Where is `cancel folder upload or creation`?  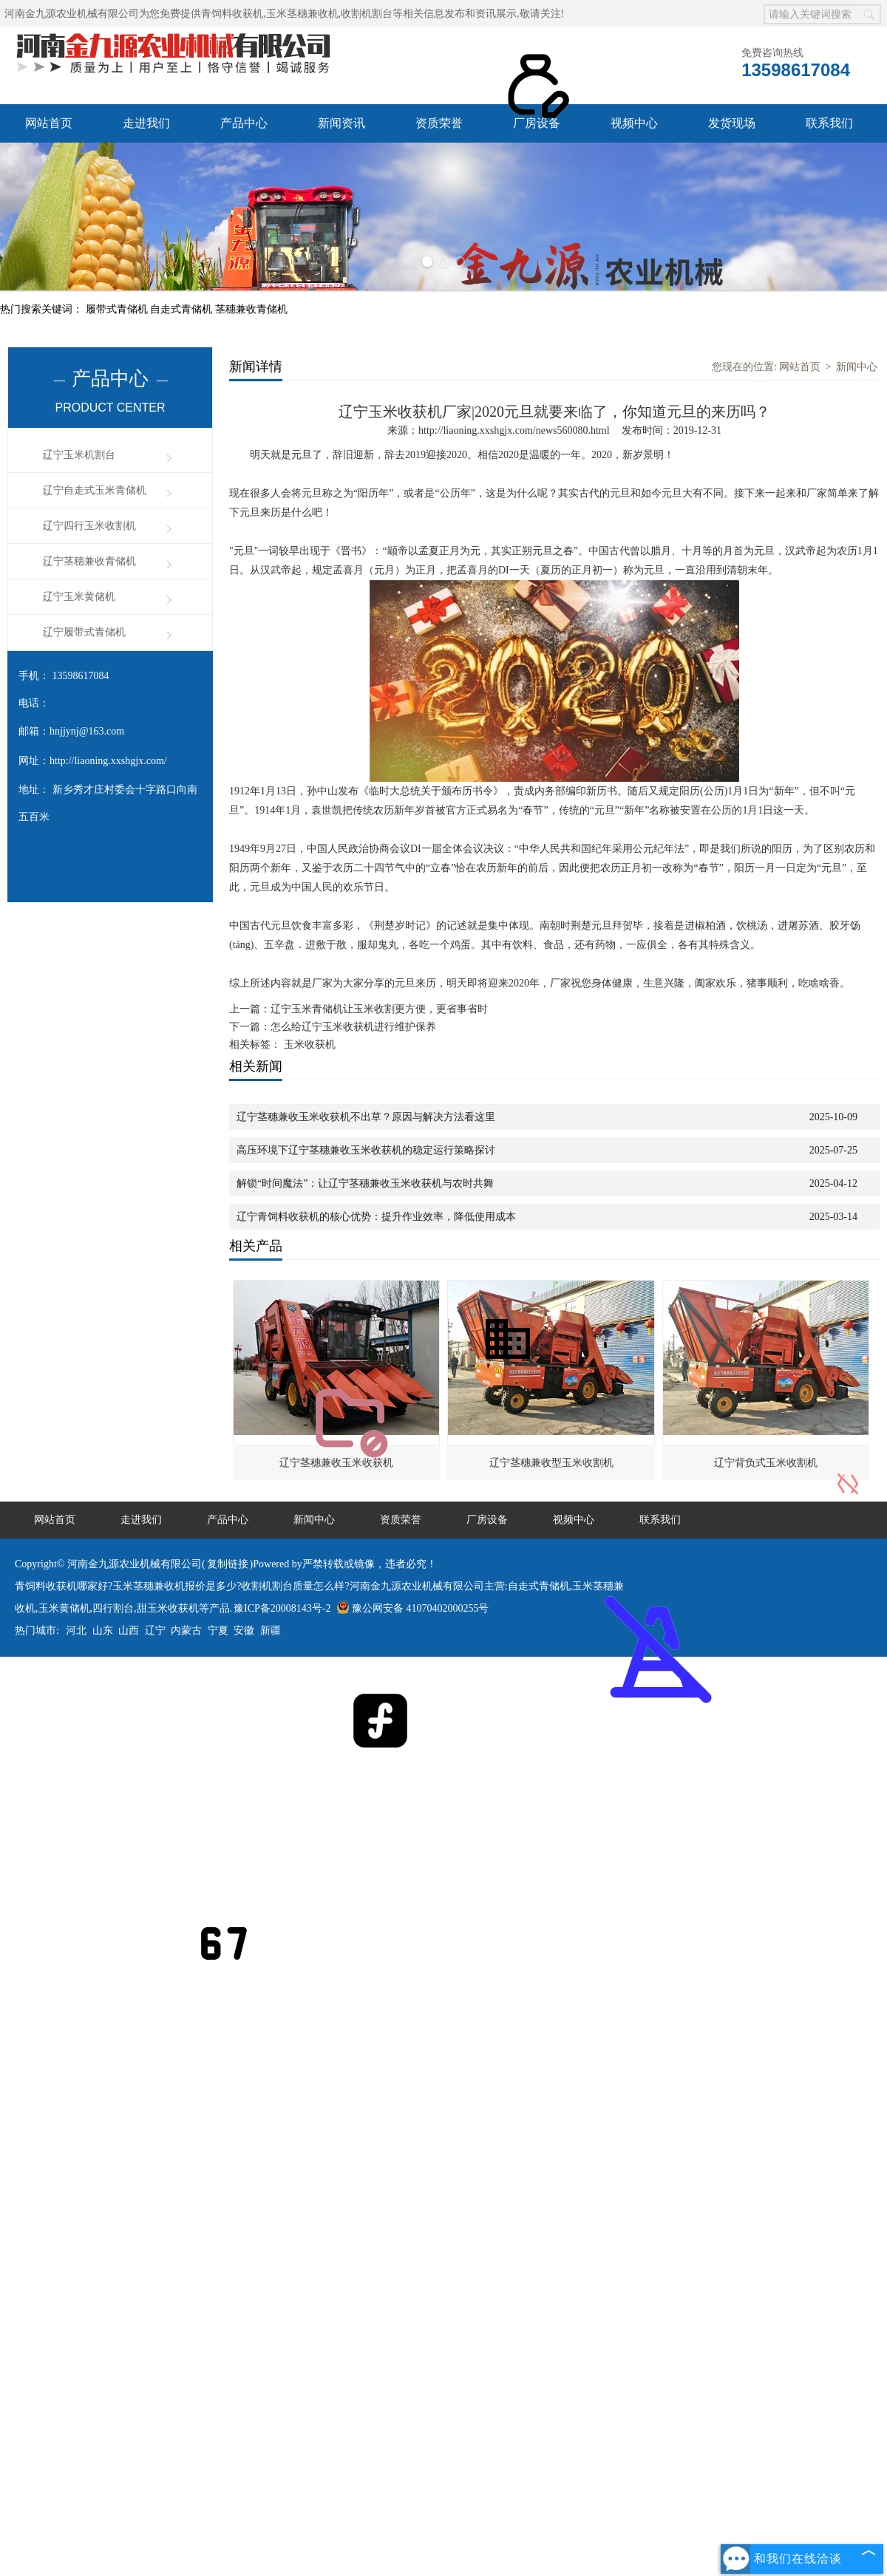
cancel folder upload or creation is located at coordinates (350, 1420).